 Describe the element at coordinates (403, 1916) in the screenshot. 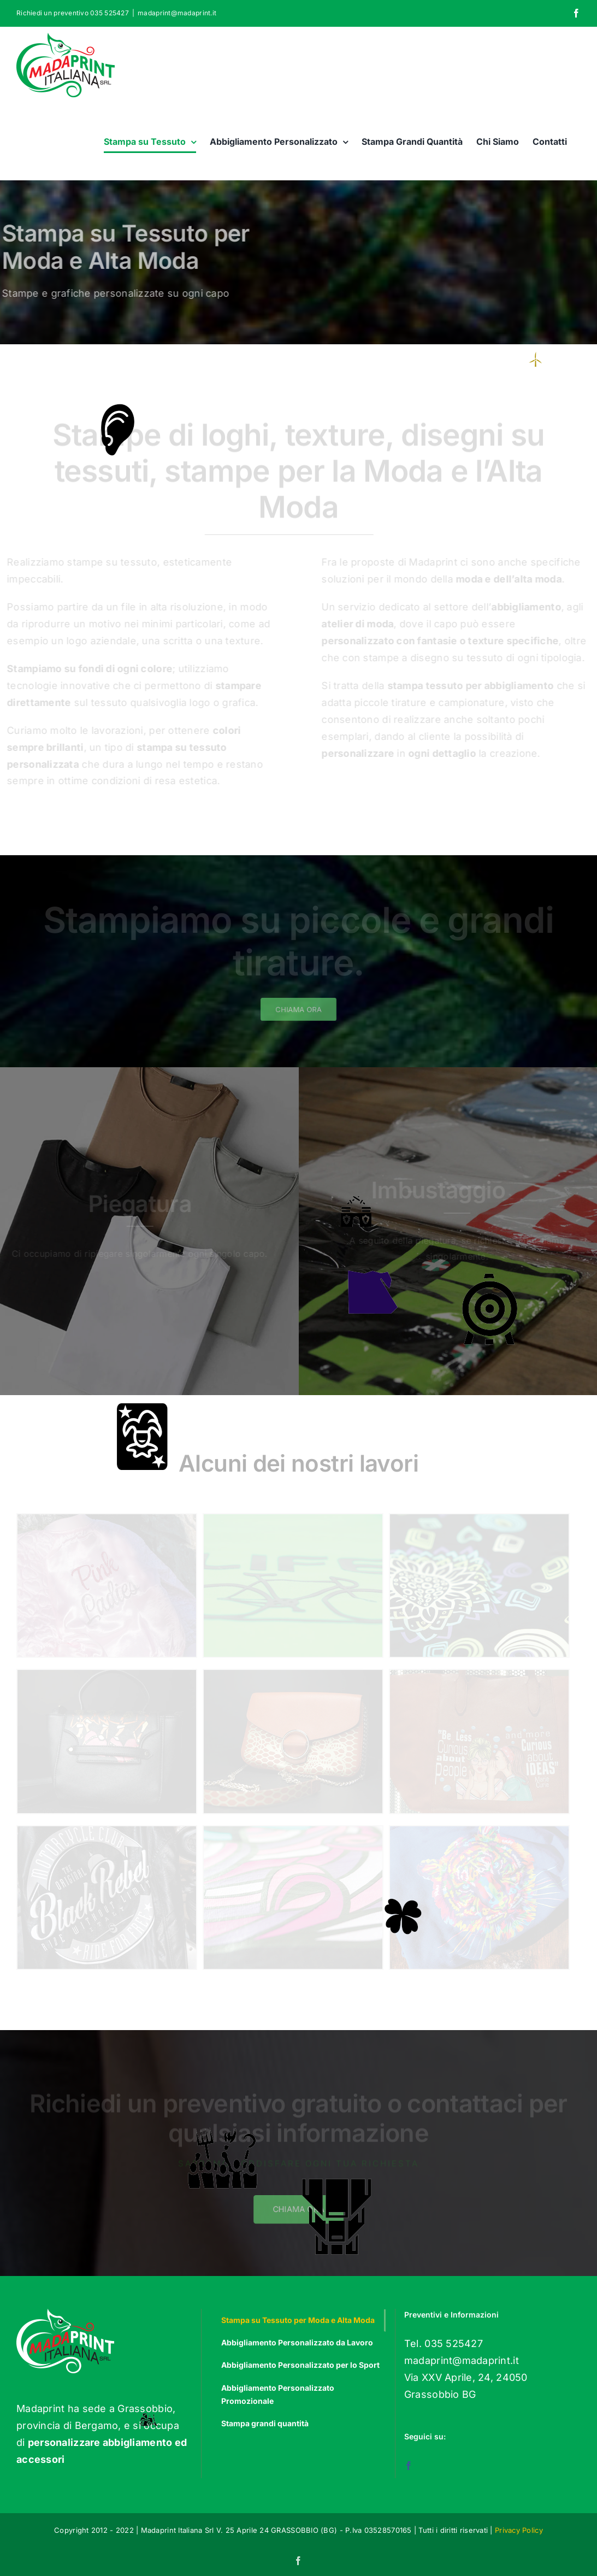

I see `indicates luck or bonus reward in a game` at that location.